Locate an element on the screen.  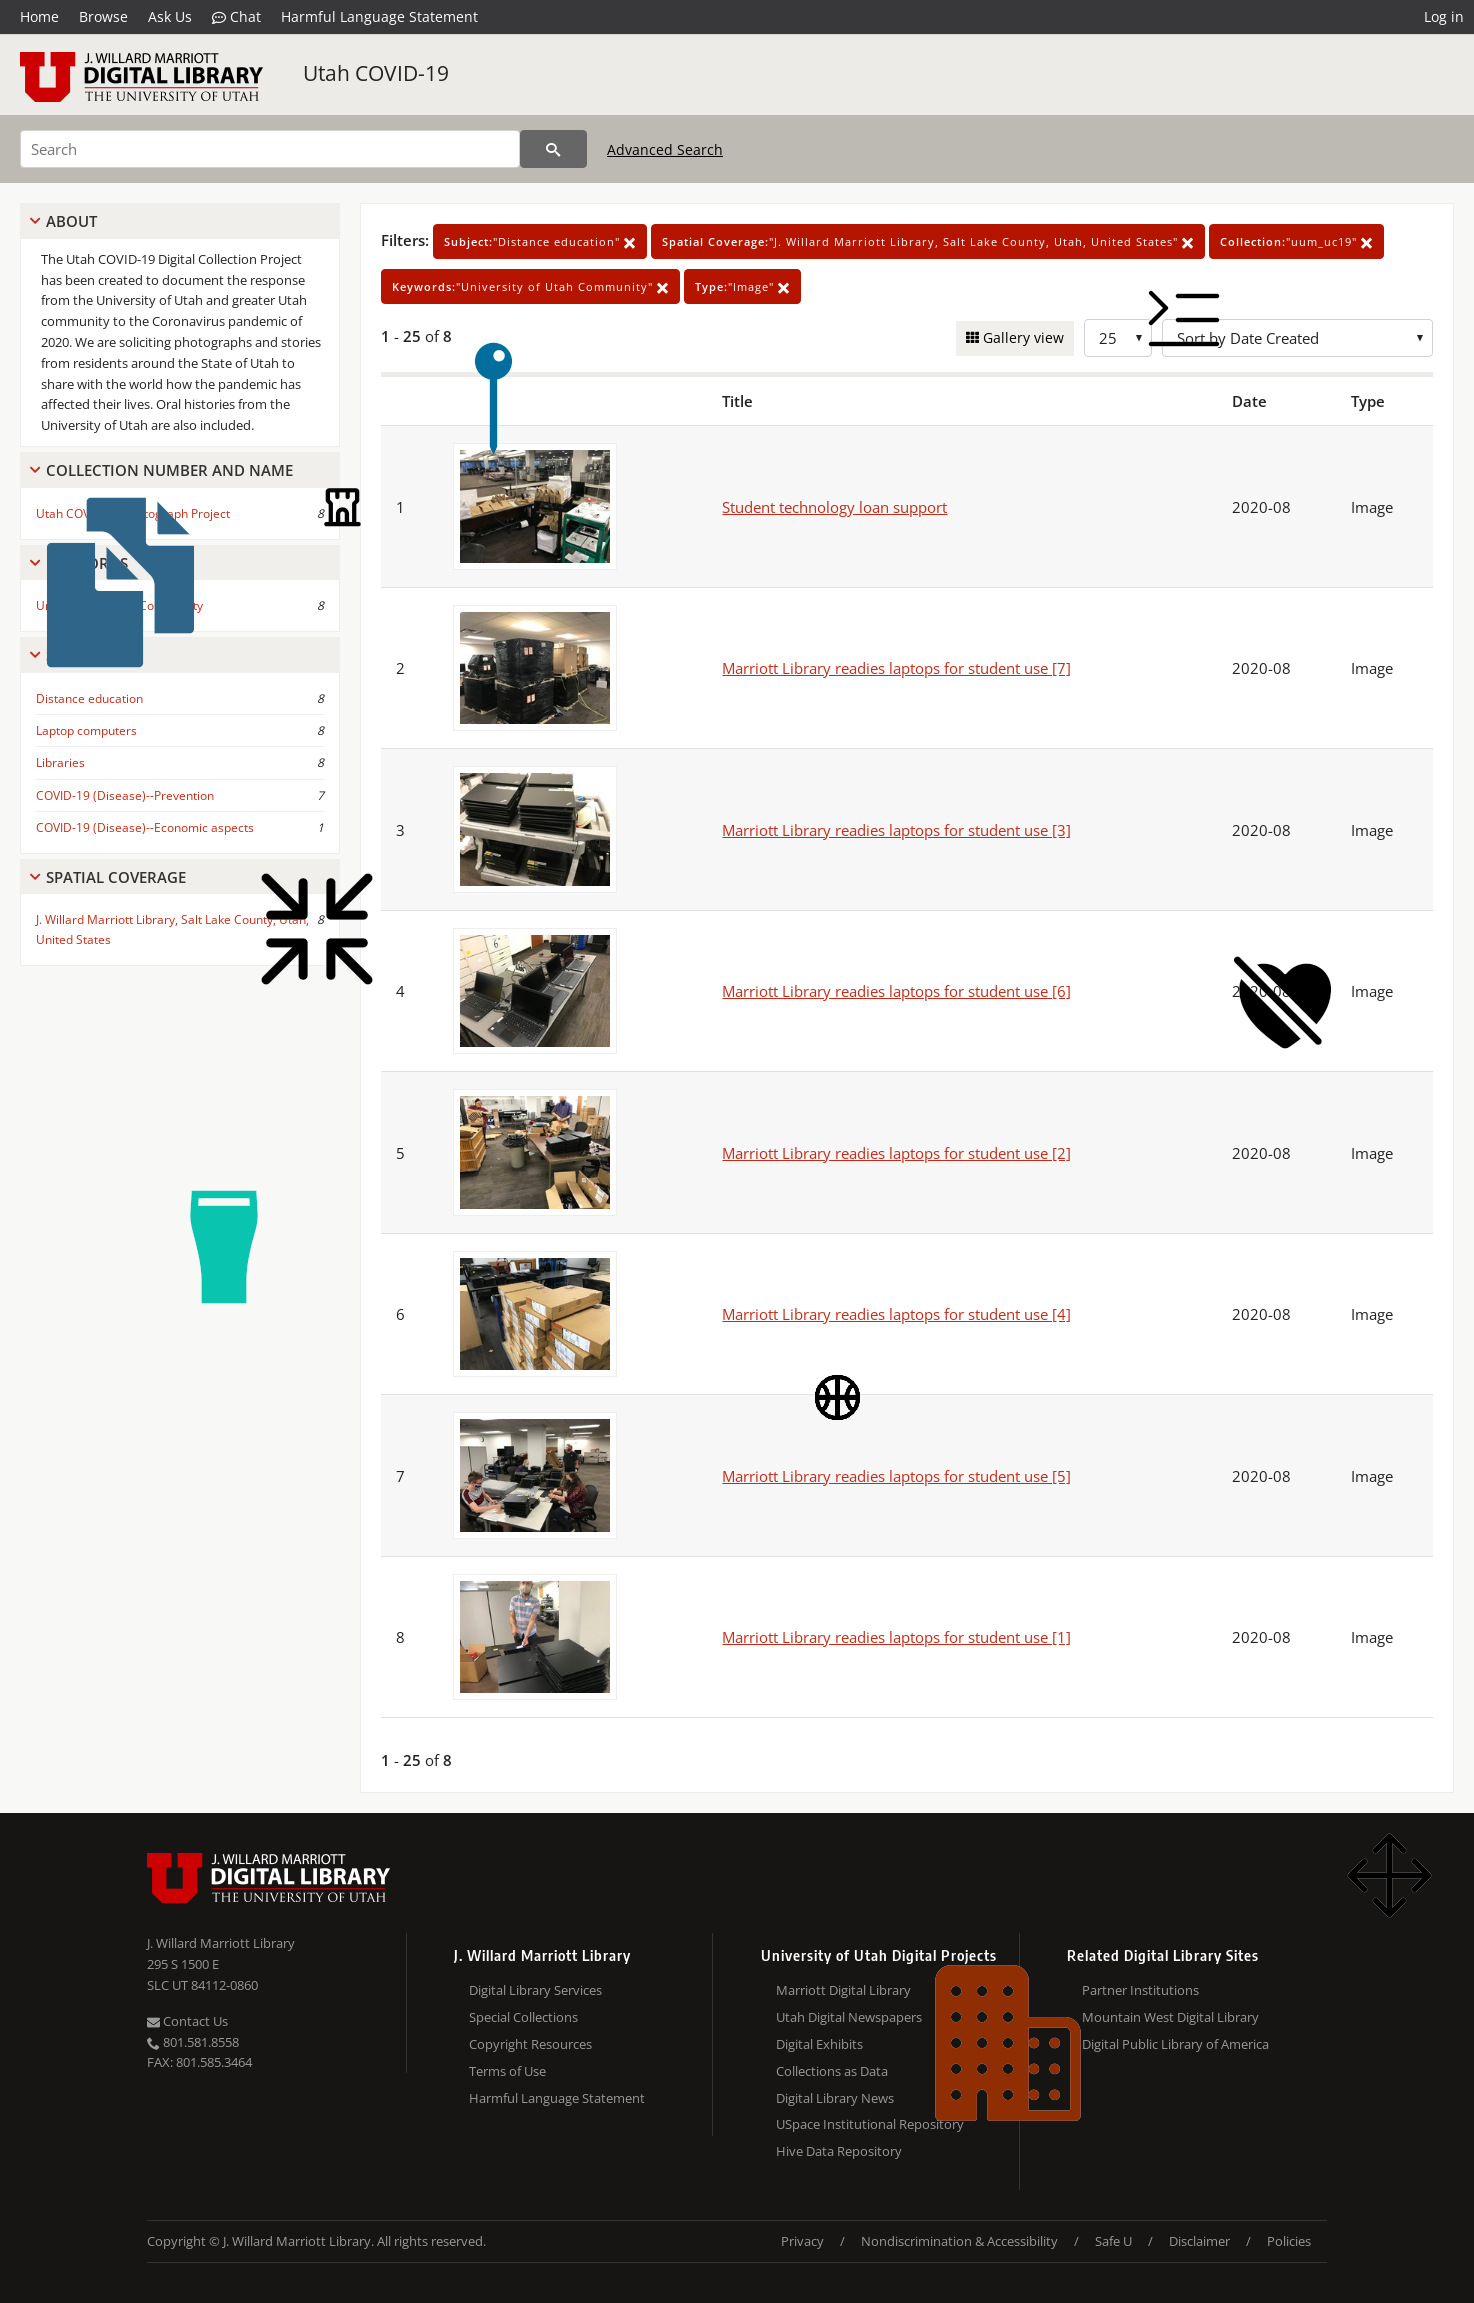
exit fullscreen mode is located at coordinates (317, 929).